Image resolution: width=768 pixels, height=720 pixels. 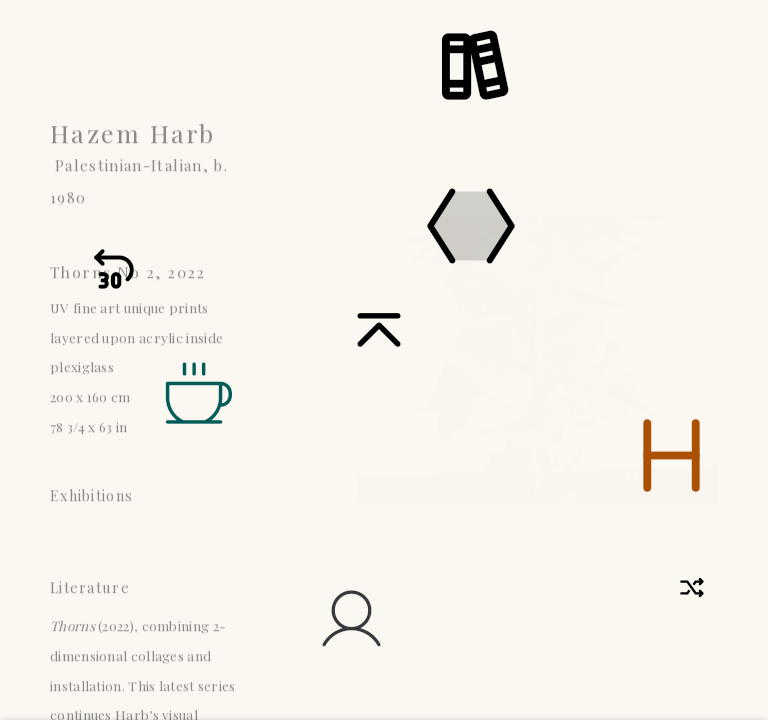 What do you see at coordinates (113, 270) in the screenshot?
I see `skip back 30 seconds` at bounding box center [113, 270].